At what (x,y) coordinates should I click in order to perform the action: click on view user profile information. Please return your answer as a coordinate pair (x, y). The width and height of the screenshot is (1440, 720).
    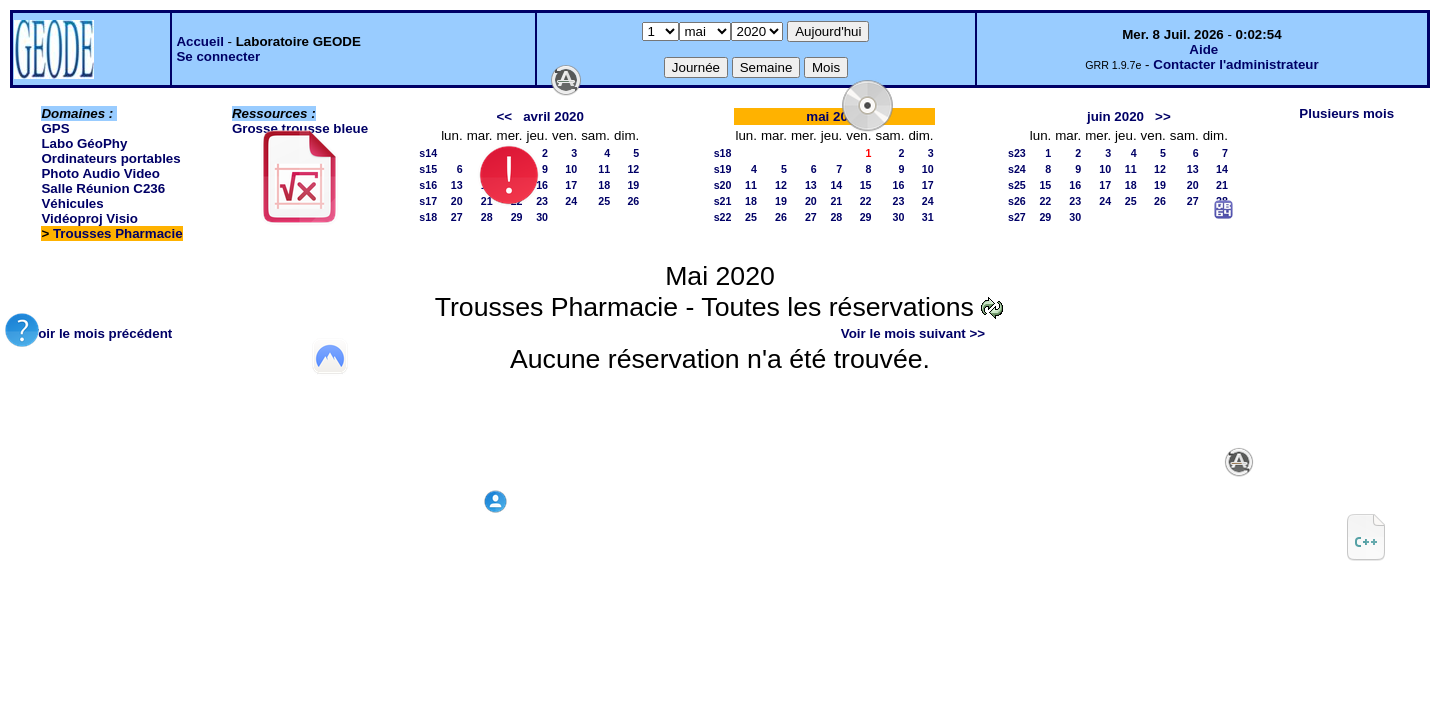
    Looking at the image, I should click on (495, 501).